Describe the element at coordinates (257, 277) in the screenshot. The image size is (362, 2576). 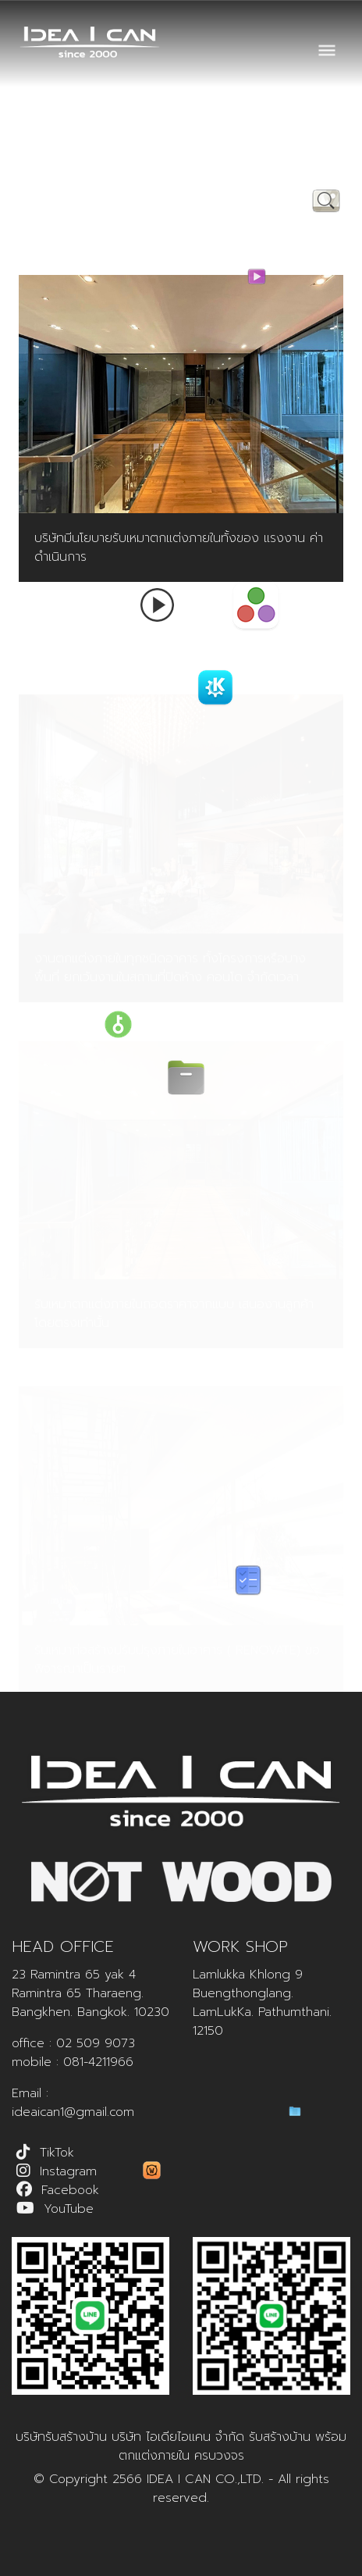
I see `open multimedia or media player app` at that location.